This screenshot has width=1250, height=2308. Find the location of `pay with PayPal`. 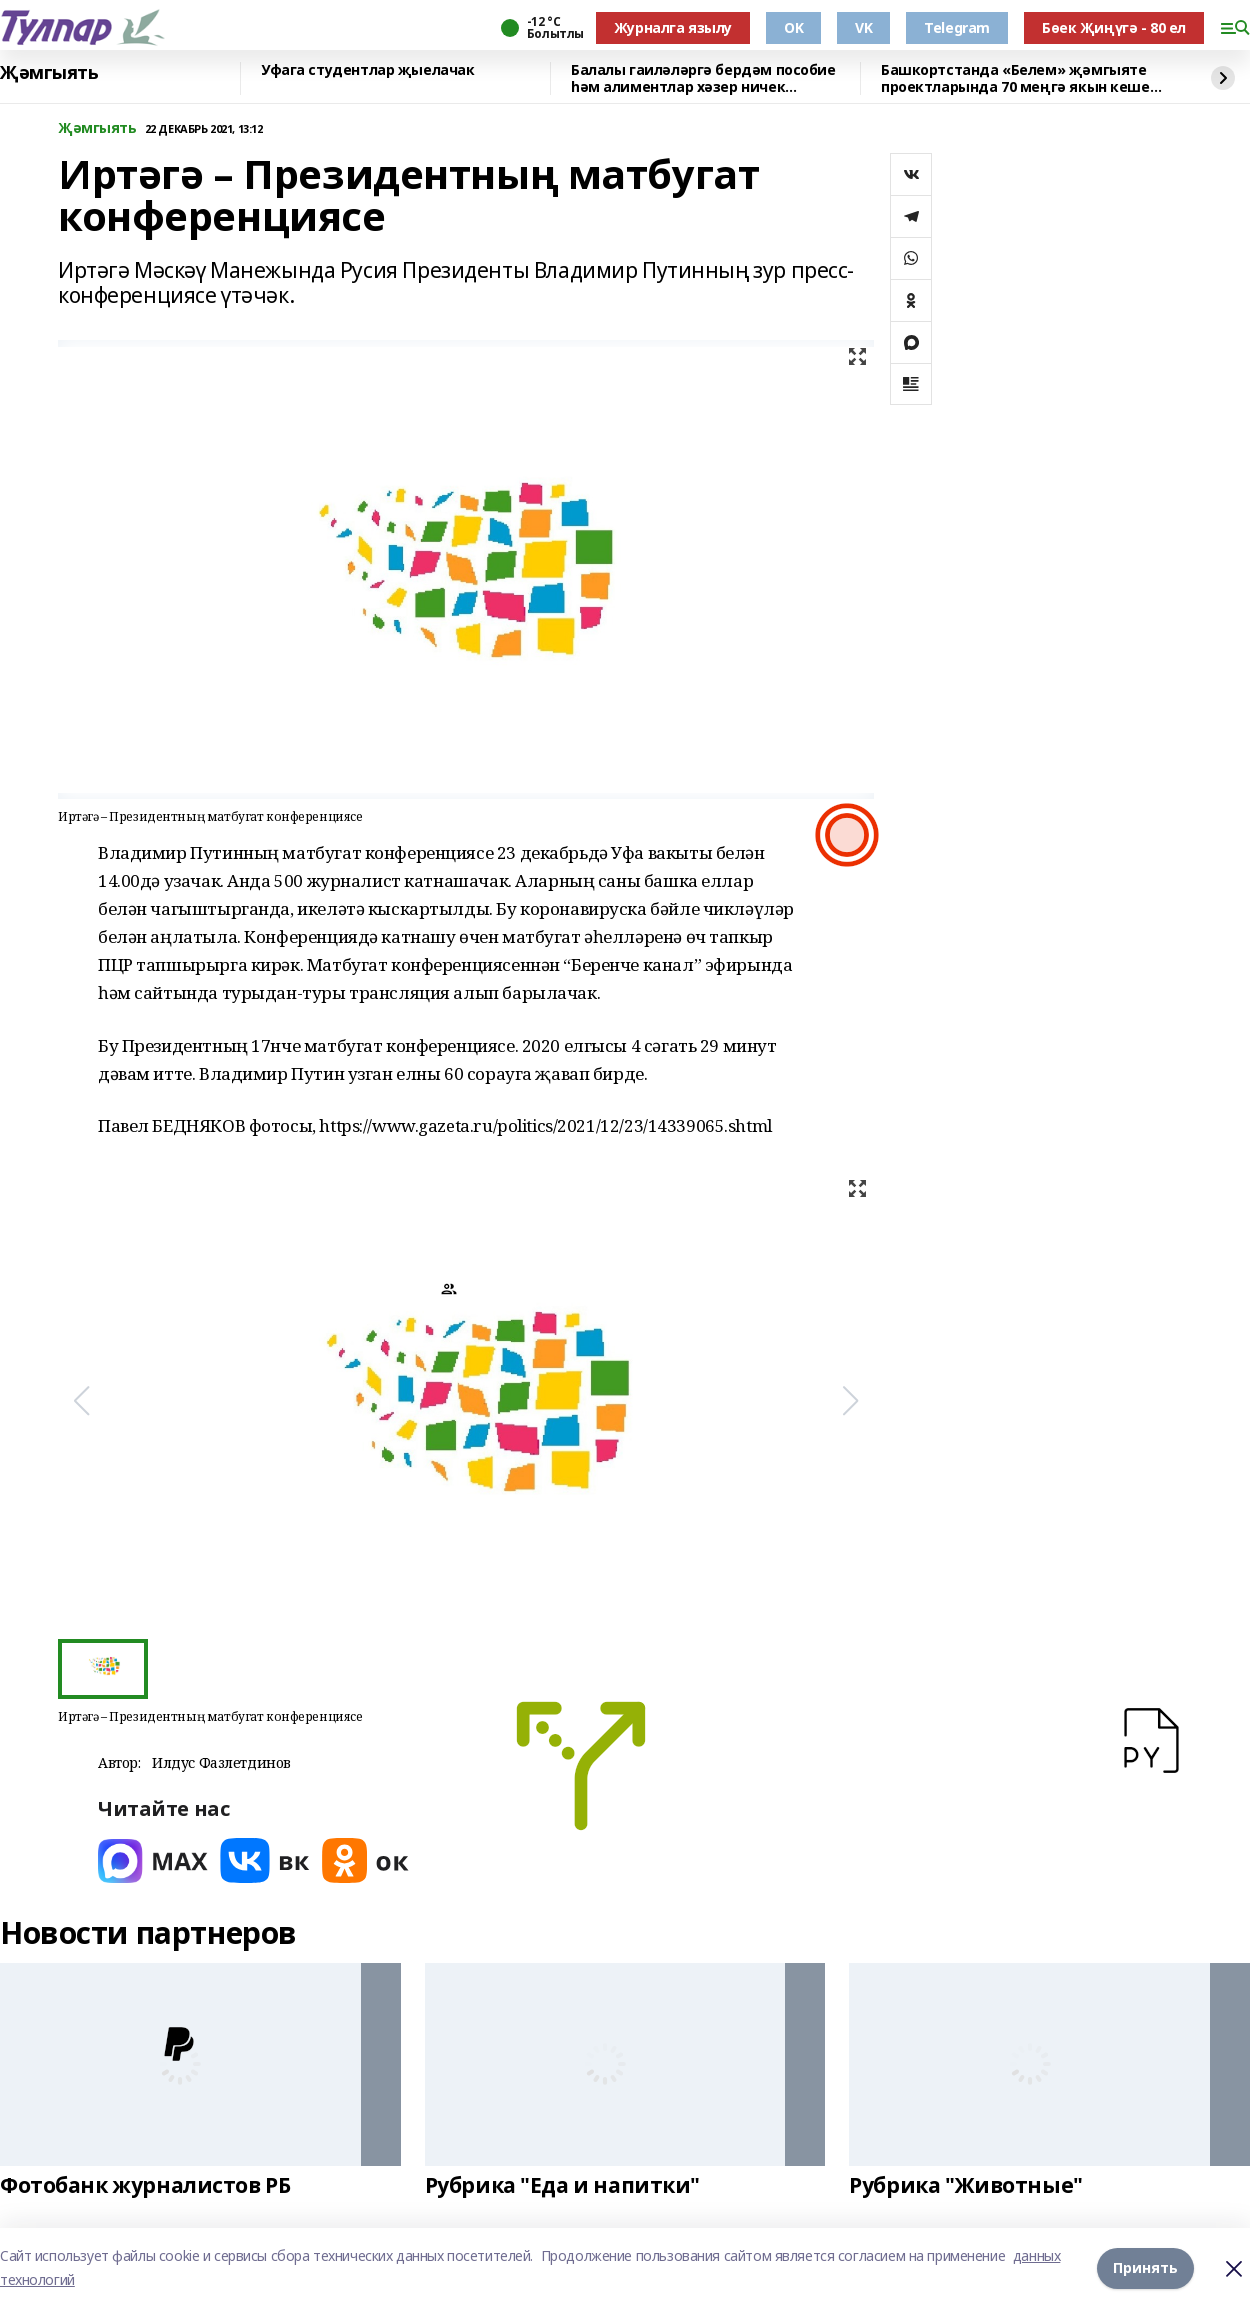

pay with PayPal is located at coordinates (179, 2044).